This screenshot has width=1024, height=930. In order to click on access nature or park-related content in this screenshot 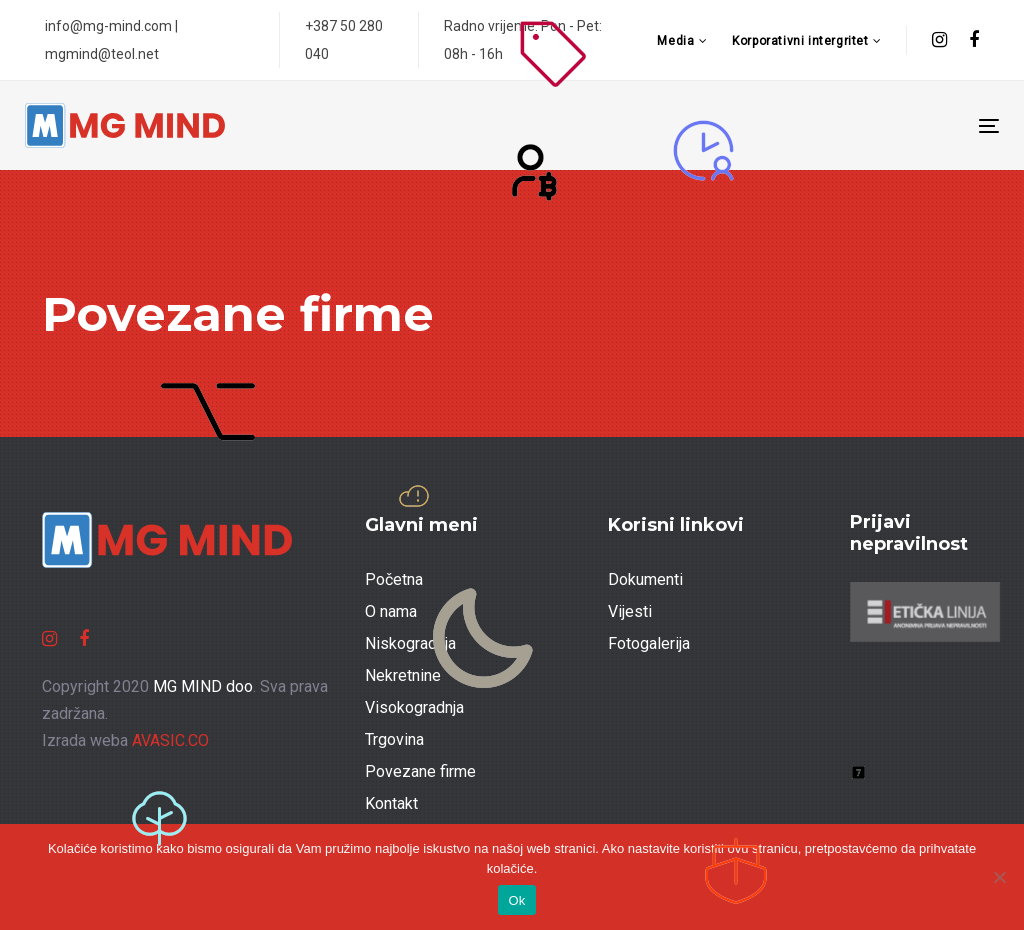, I will do `click(159, 818)`.